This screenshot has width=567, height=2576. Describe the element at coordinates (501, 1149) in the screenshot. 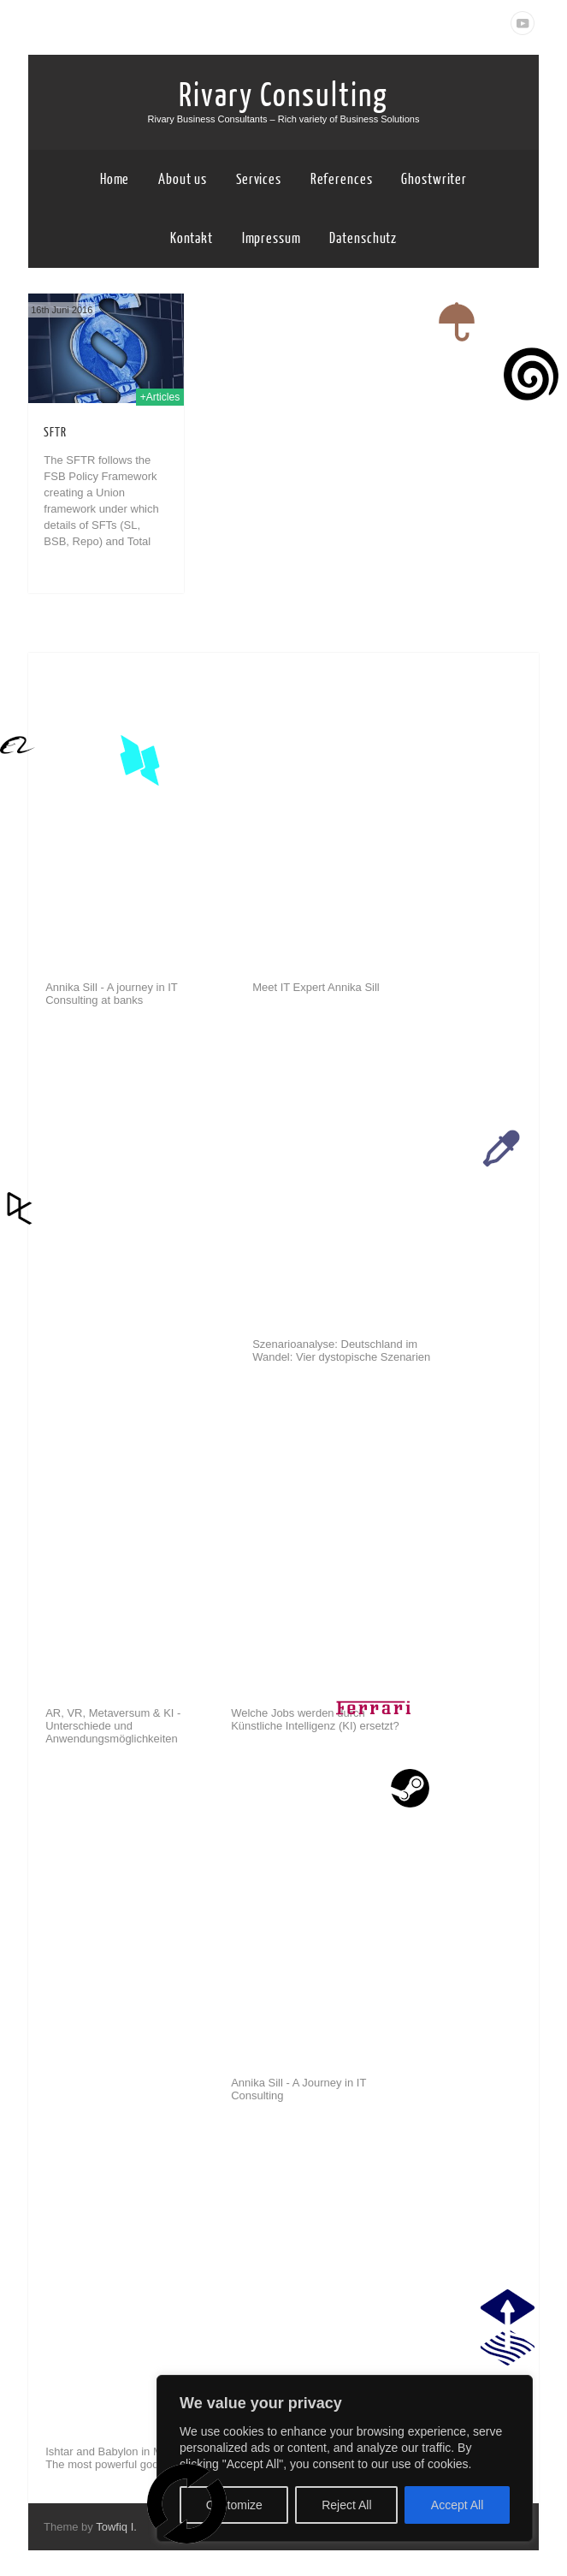

I see `pick a color from the screen` at that location.